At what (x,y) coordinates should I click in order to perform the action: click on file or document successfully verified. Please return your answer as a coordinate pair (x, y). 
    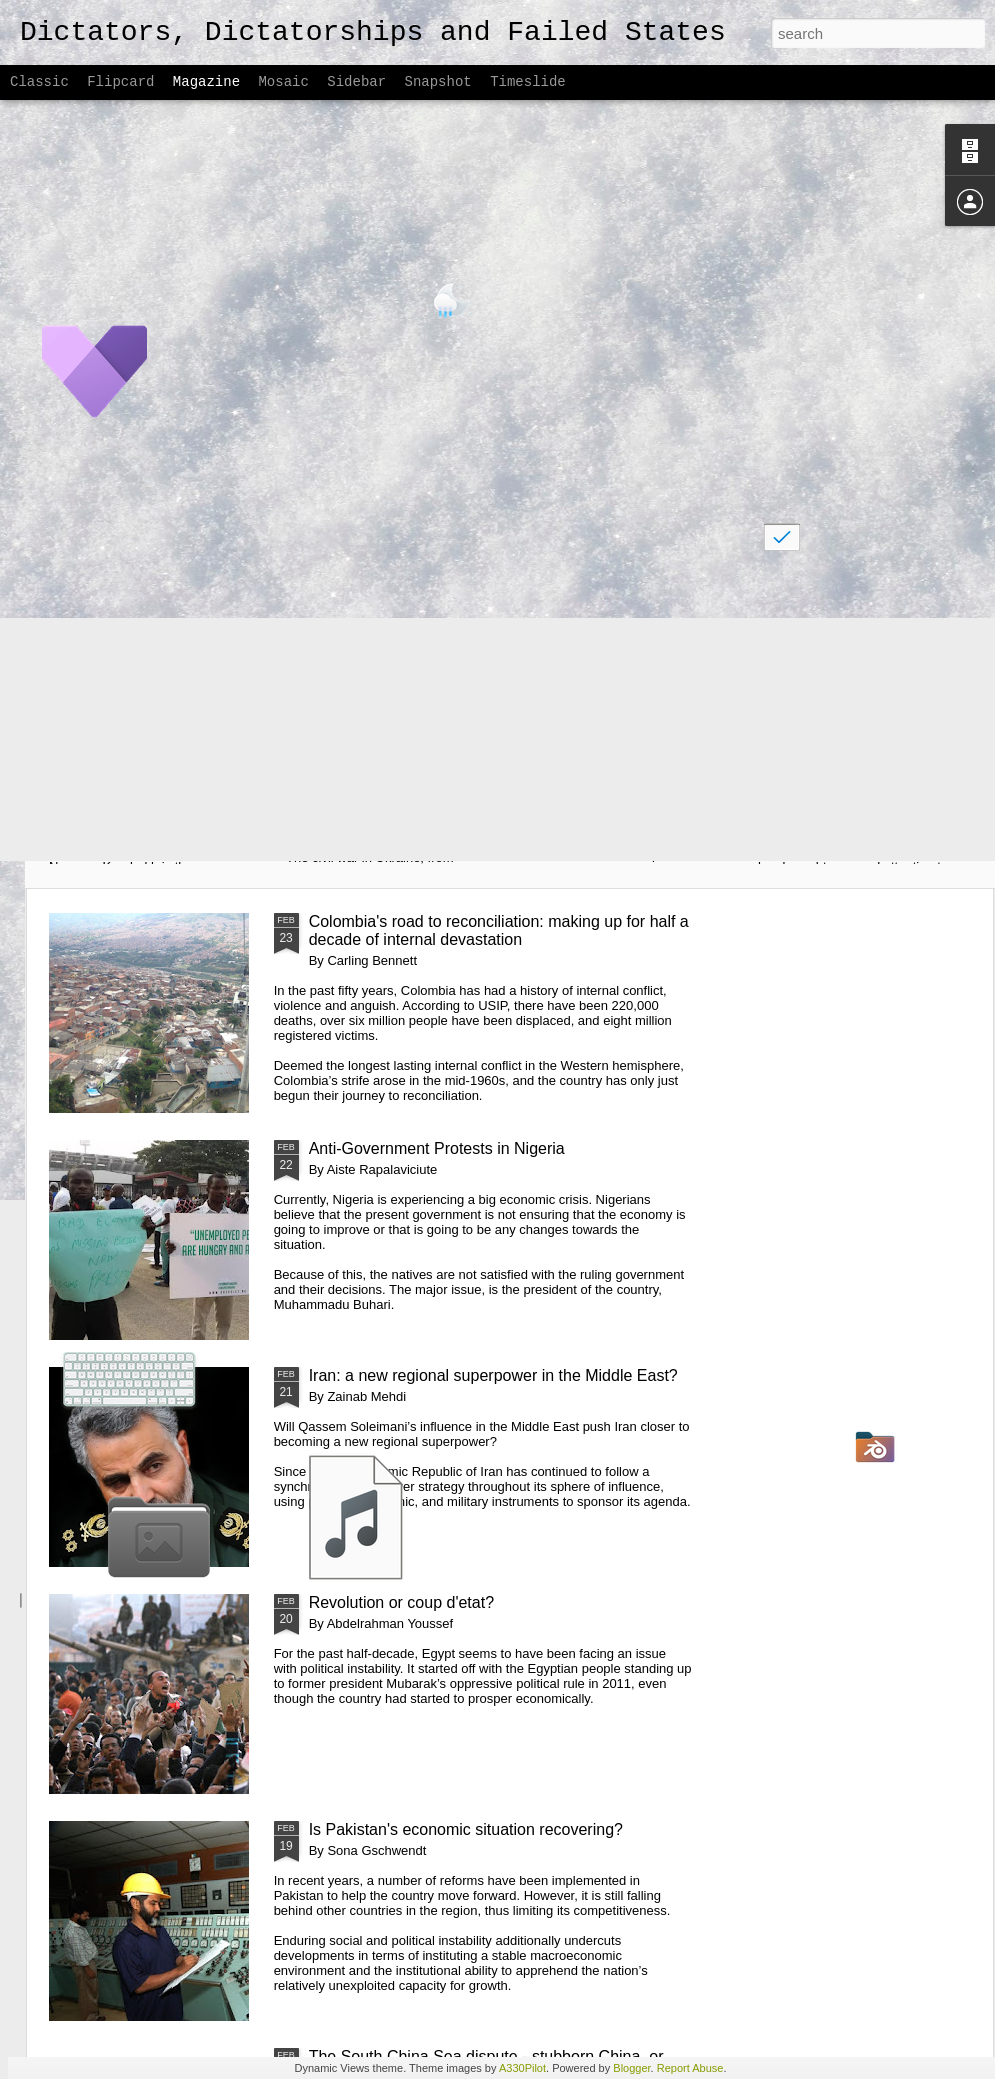
    Looking at the image, I should click on (782, 537).